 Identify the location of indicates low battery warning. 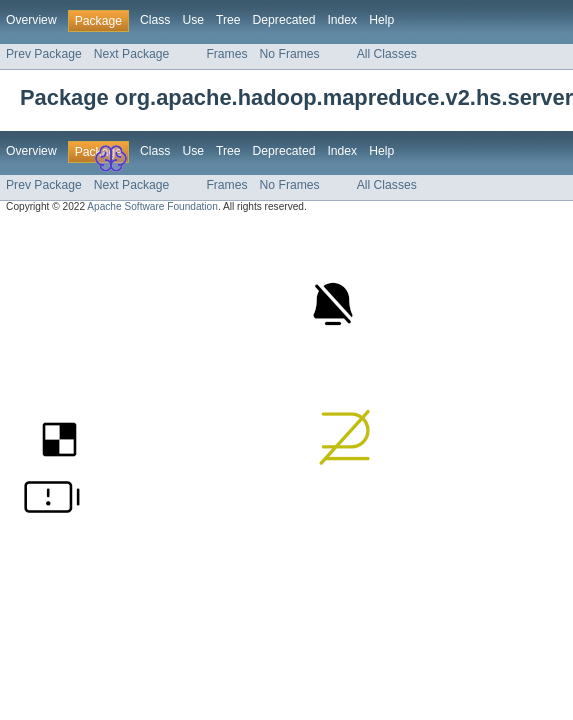
(51, 497).